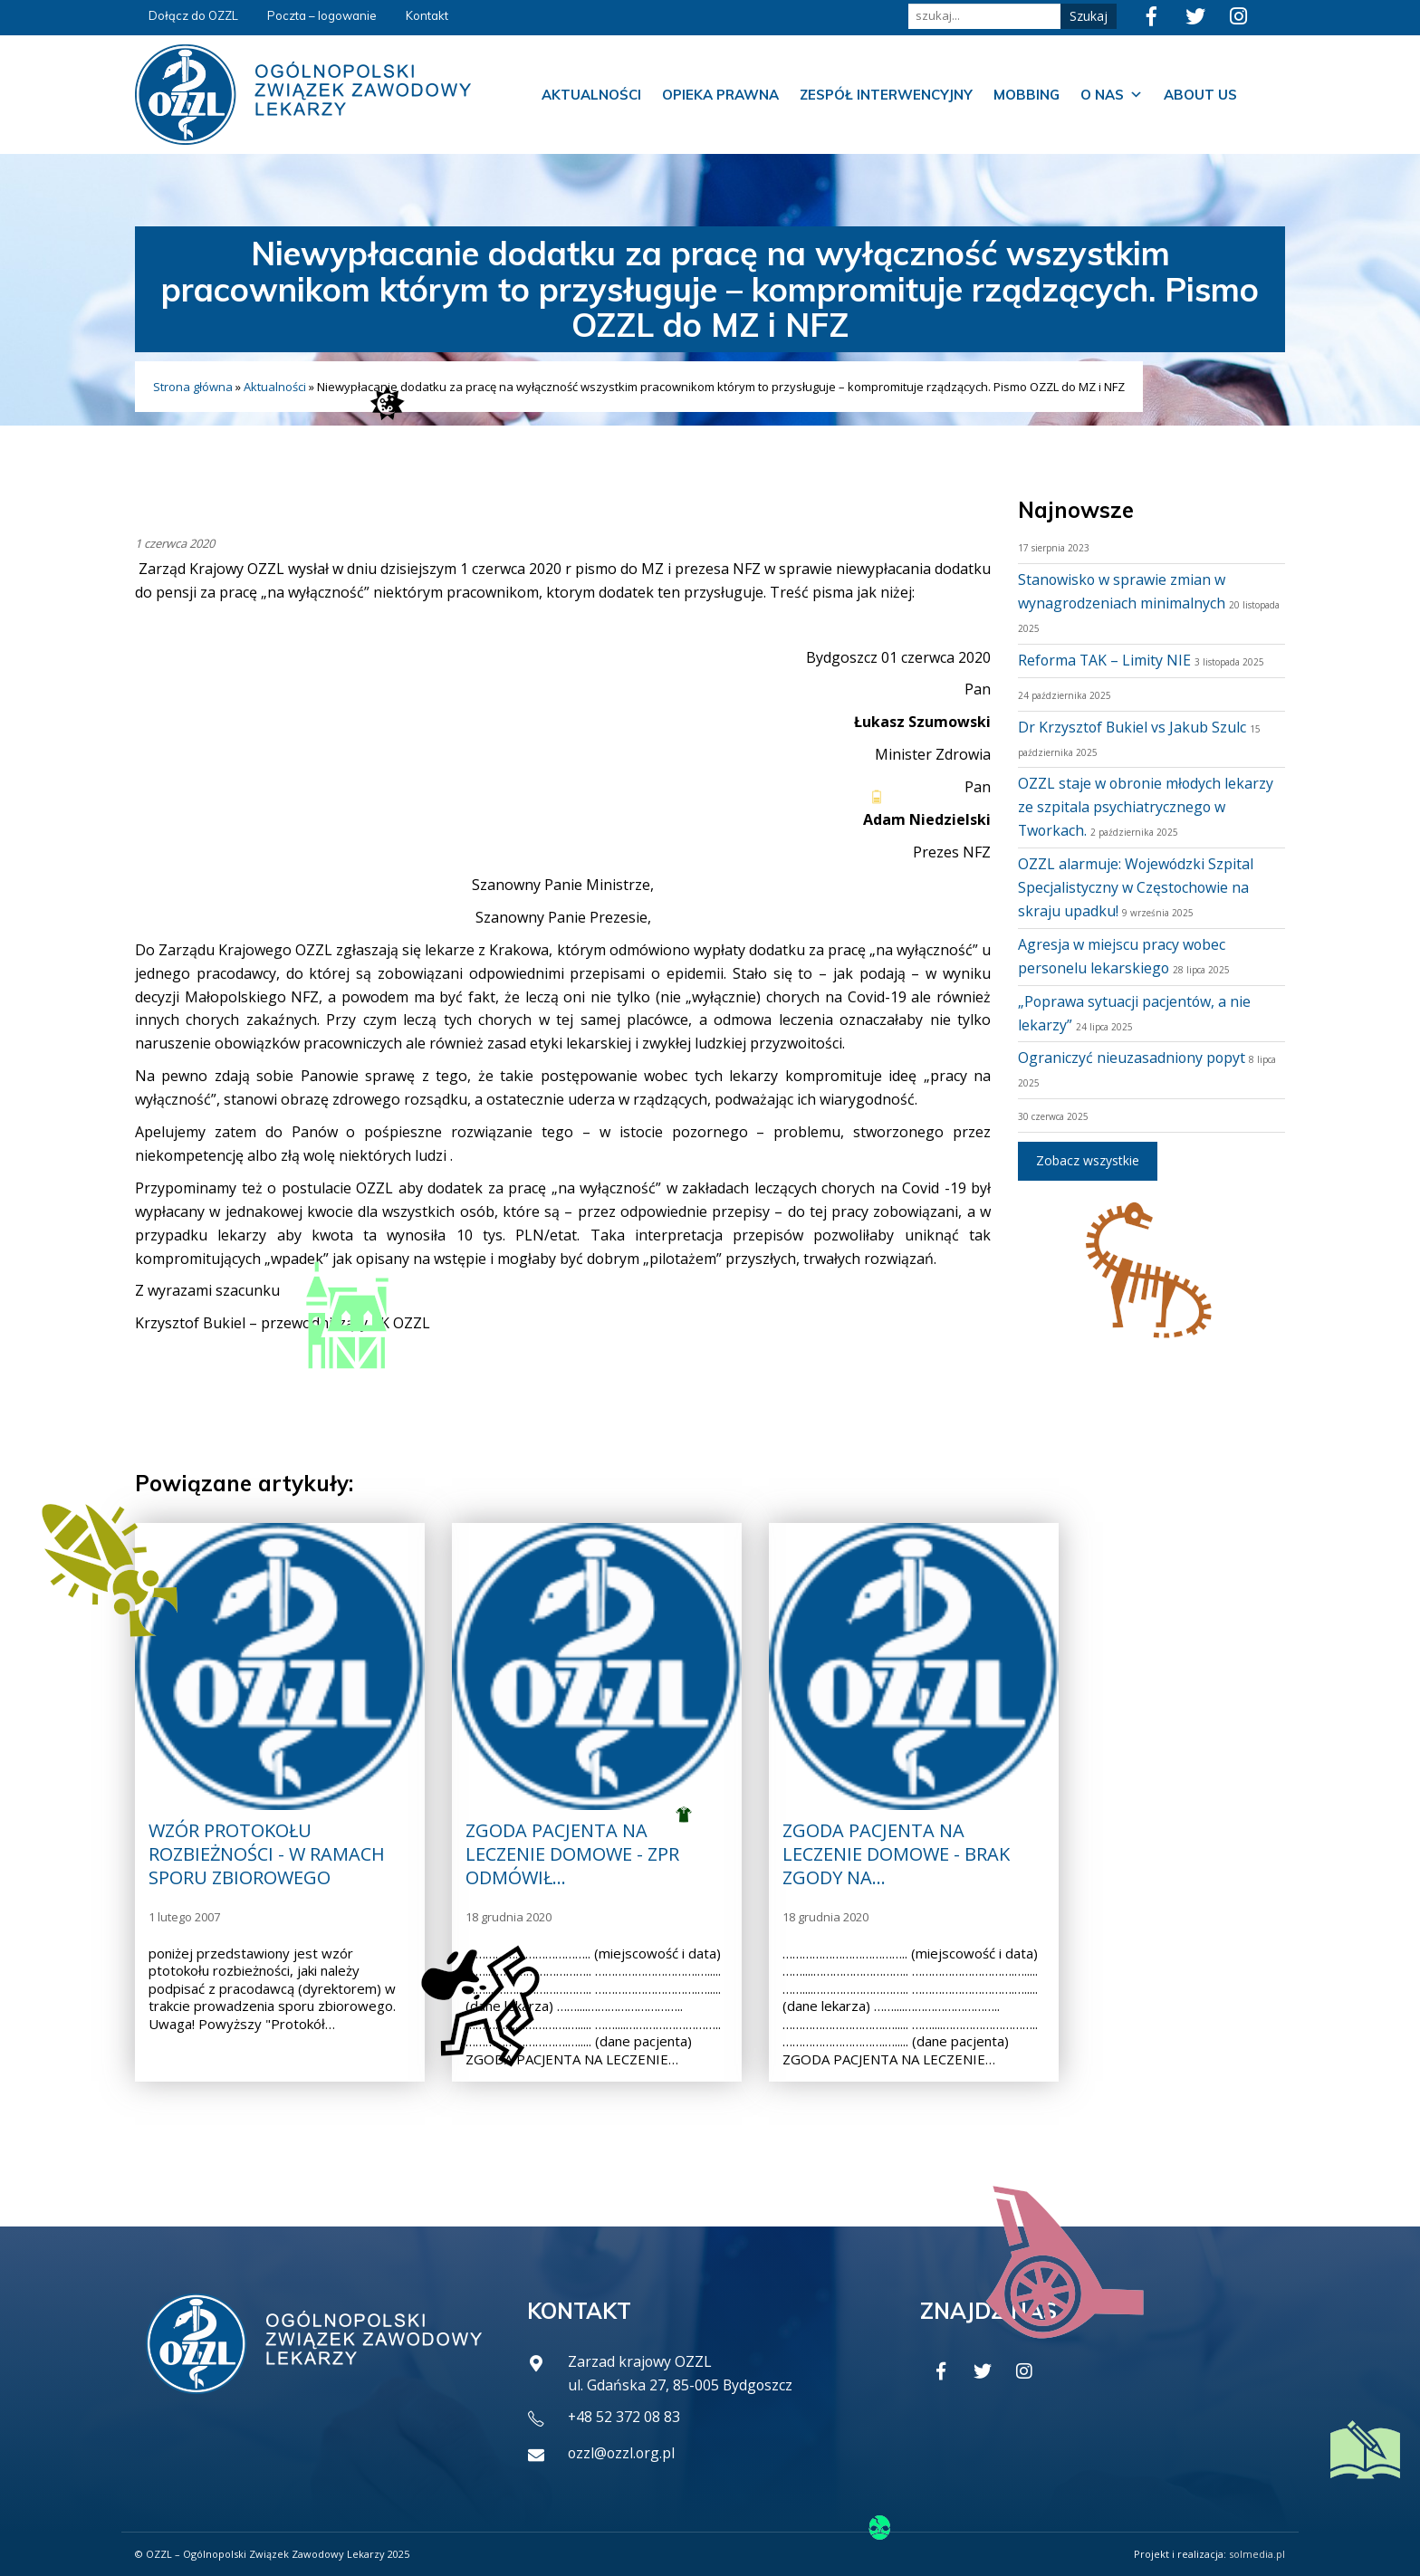 The width and height of the screenshot is (1420, 2576). What do you see at coordinates (109, 1570) in the screenshot?
I see `indicates earwig pest type in an insect identification app` at bounding box center [109, 1570].